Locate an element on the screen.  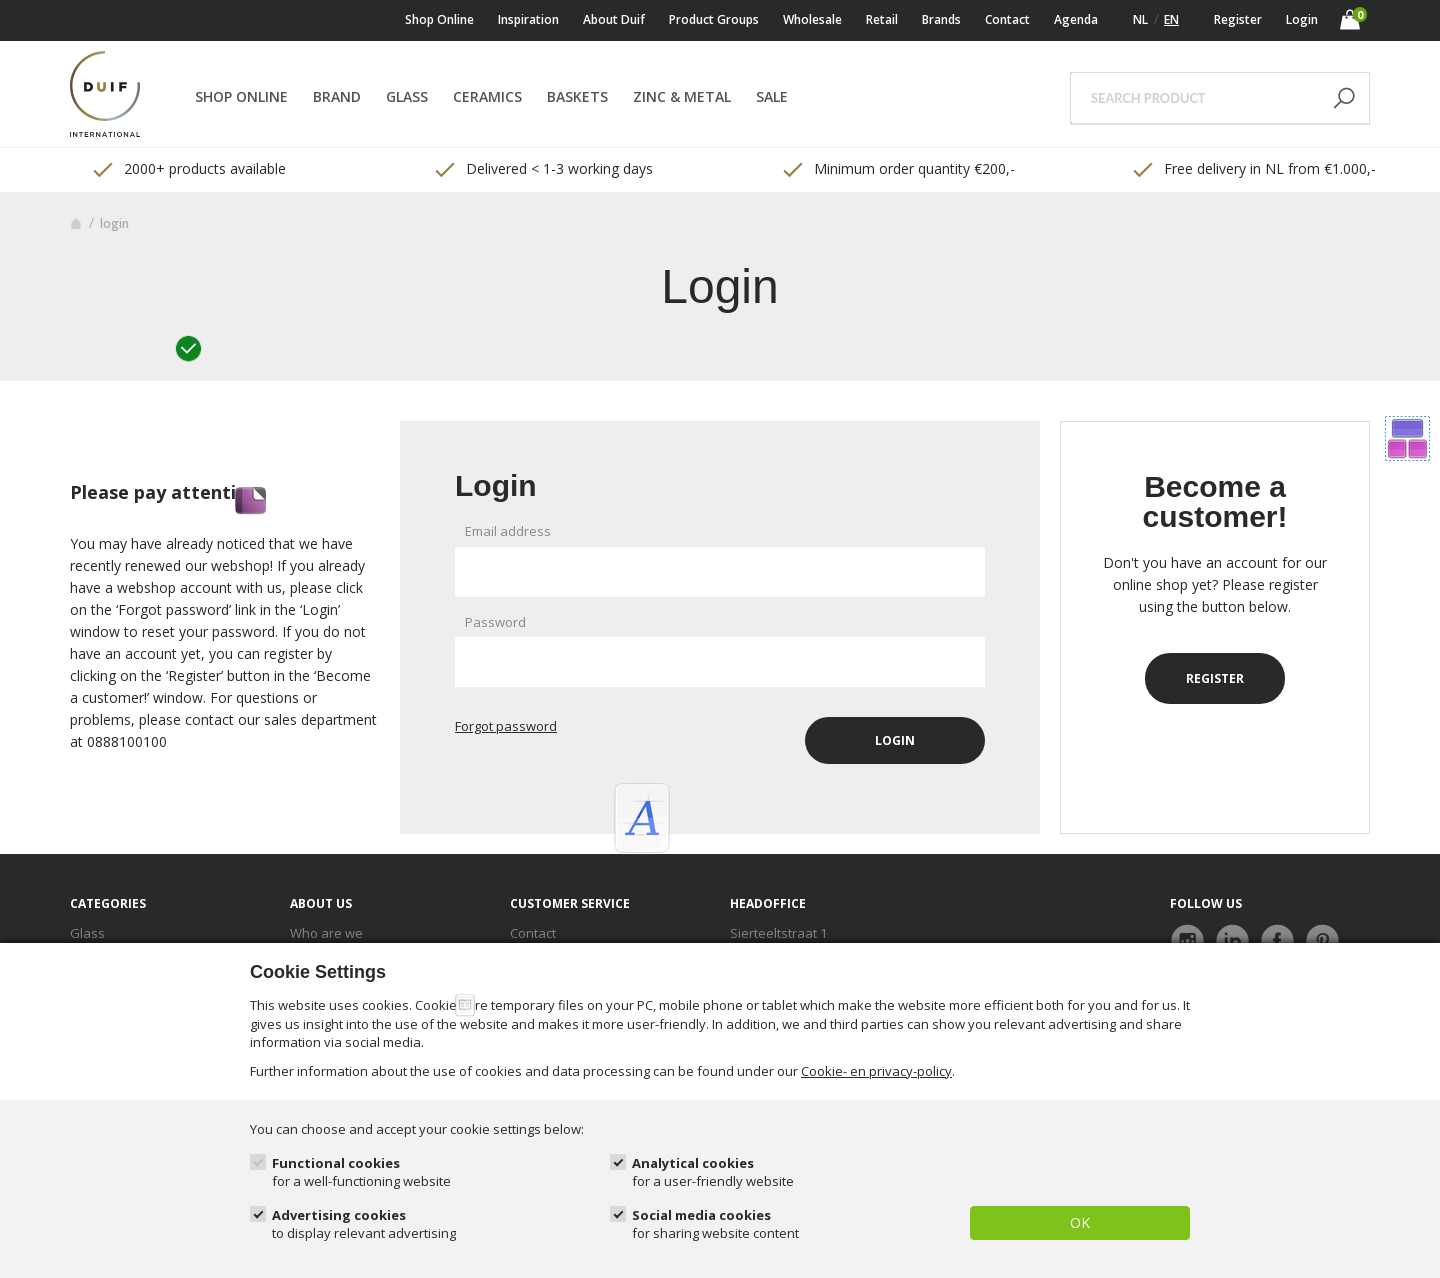
a mobipocket ebook file is located at coordinates (465, 1005).